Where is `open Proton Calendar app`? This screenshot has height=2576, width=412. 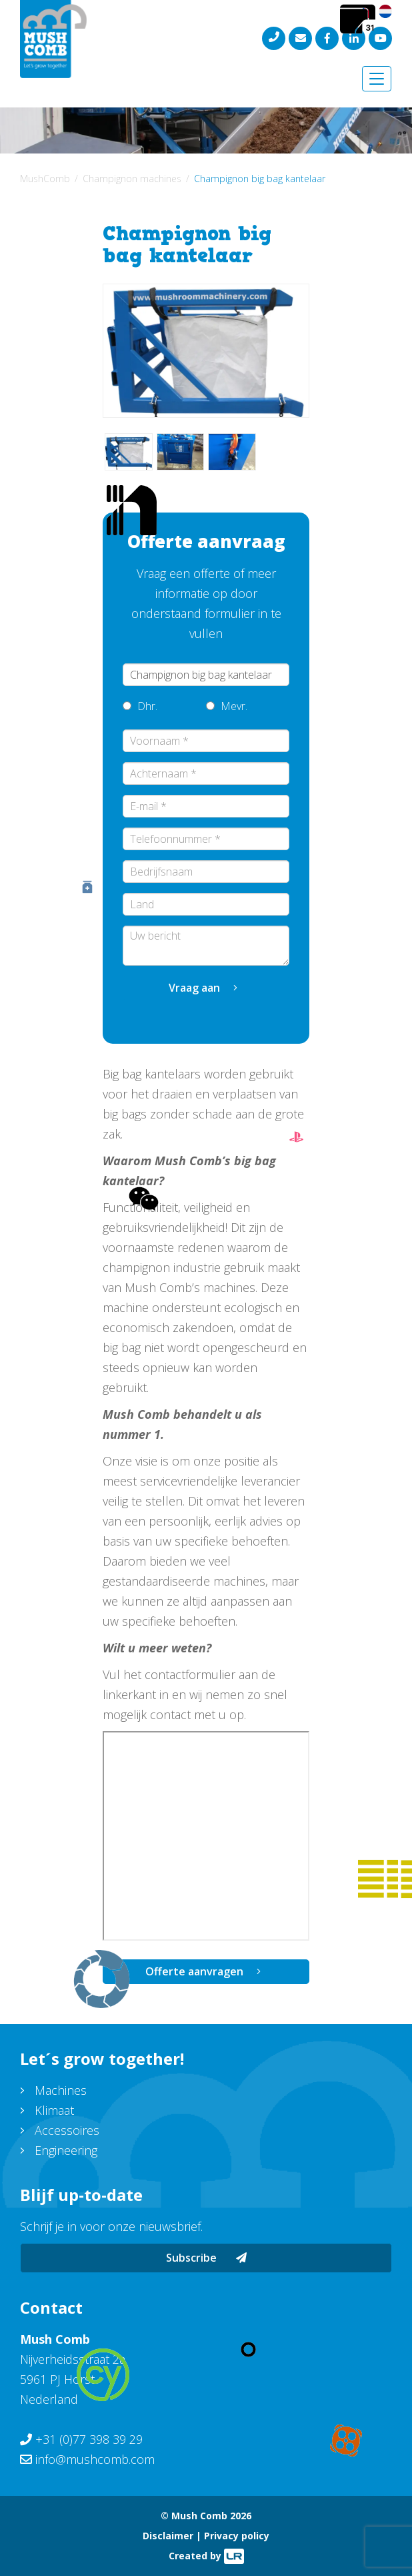
open Proton Calendar app is located at coordinates (357, 19).